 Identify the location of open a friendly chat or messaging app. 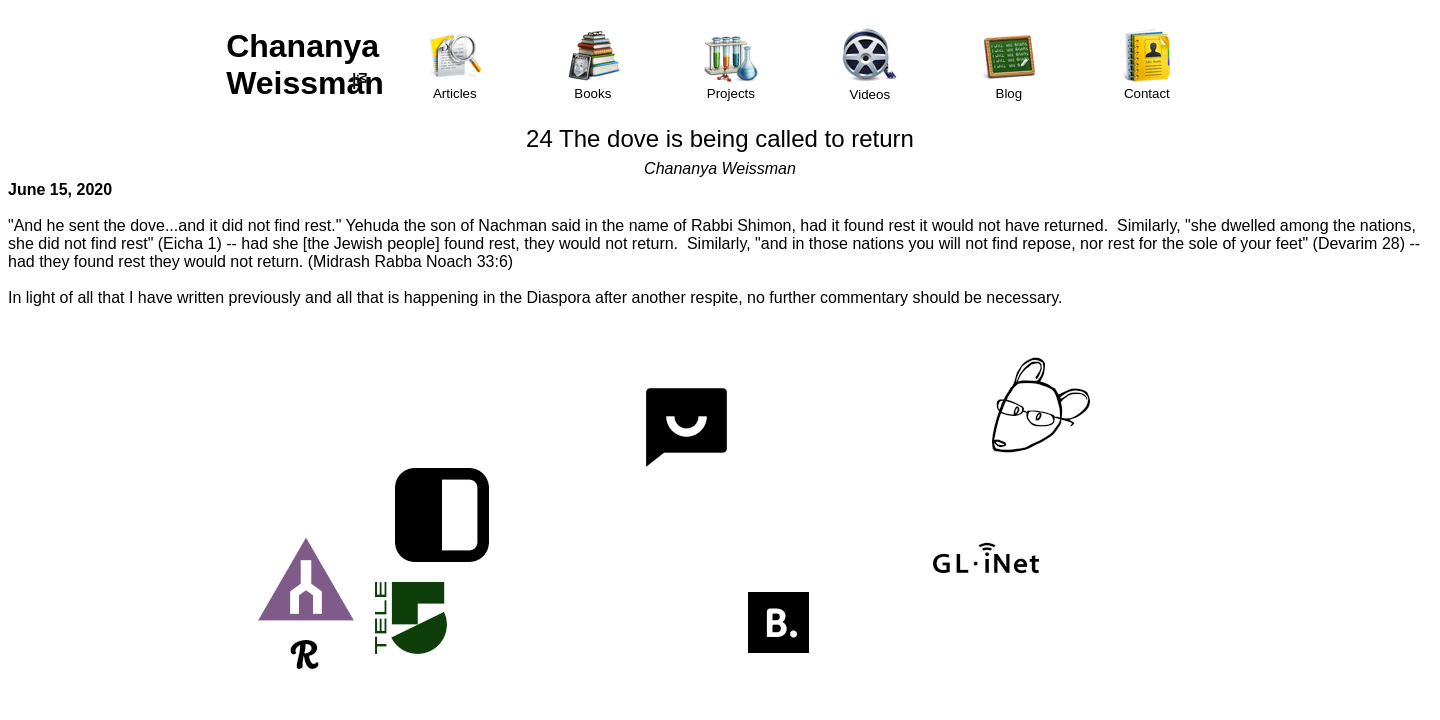
(686, 424).